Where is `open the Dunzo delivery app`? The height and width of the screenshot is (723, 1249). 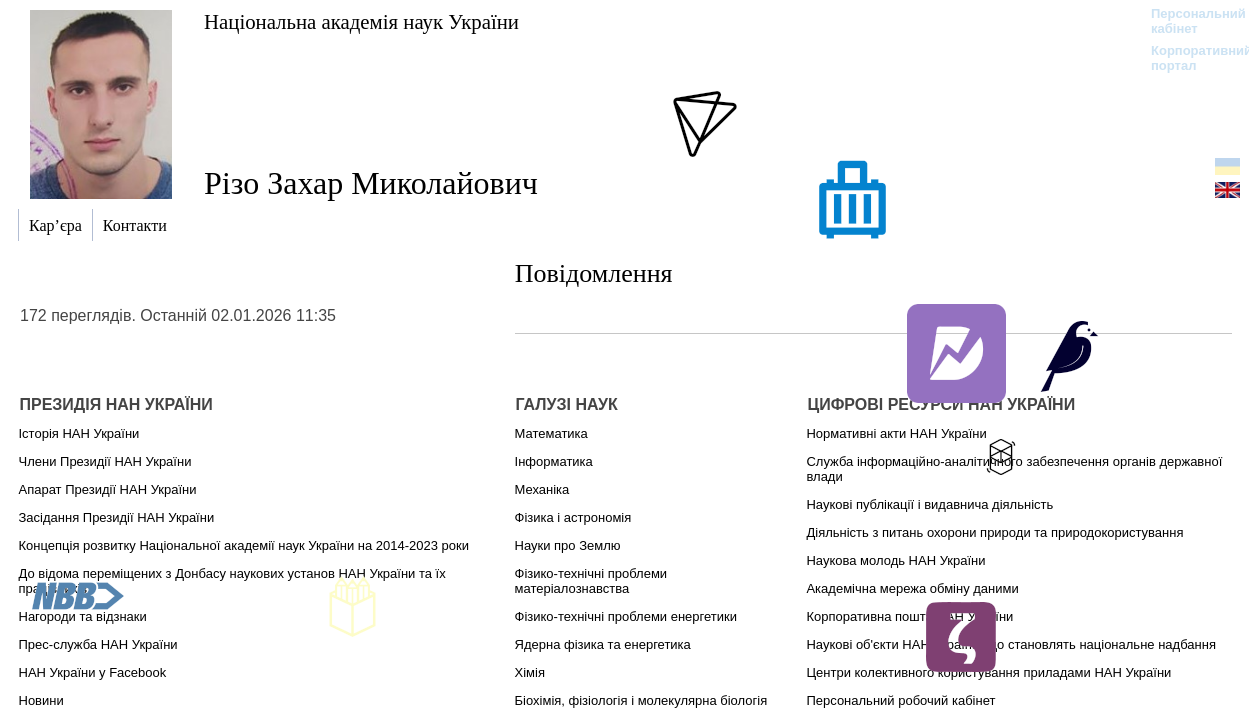
open the Dunzo delivery app is located at coordinates (956, 353).